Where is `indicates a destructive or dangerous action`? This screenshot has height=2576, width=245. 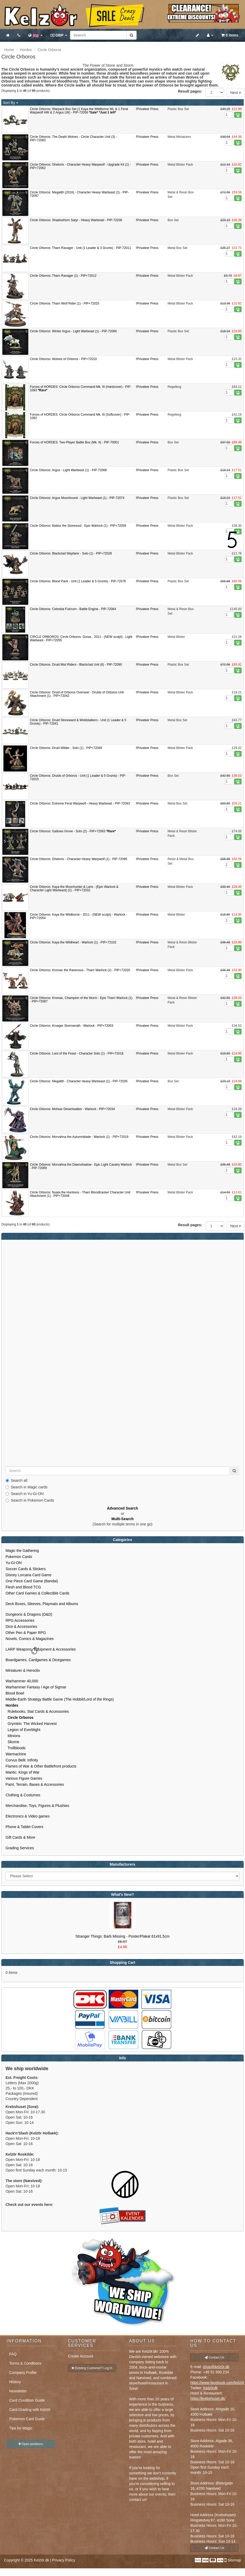
indicates a destructive or dangerous action is located at coordinates (35, 1650).